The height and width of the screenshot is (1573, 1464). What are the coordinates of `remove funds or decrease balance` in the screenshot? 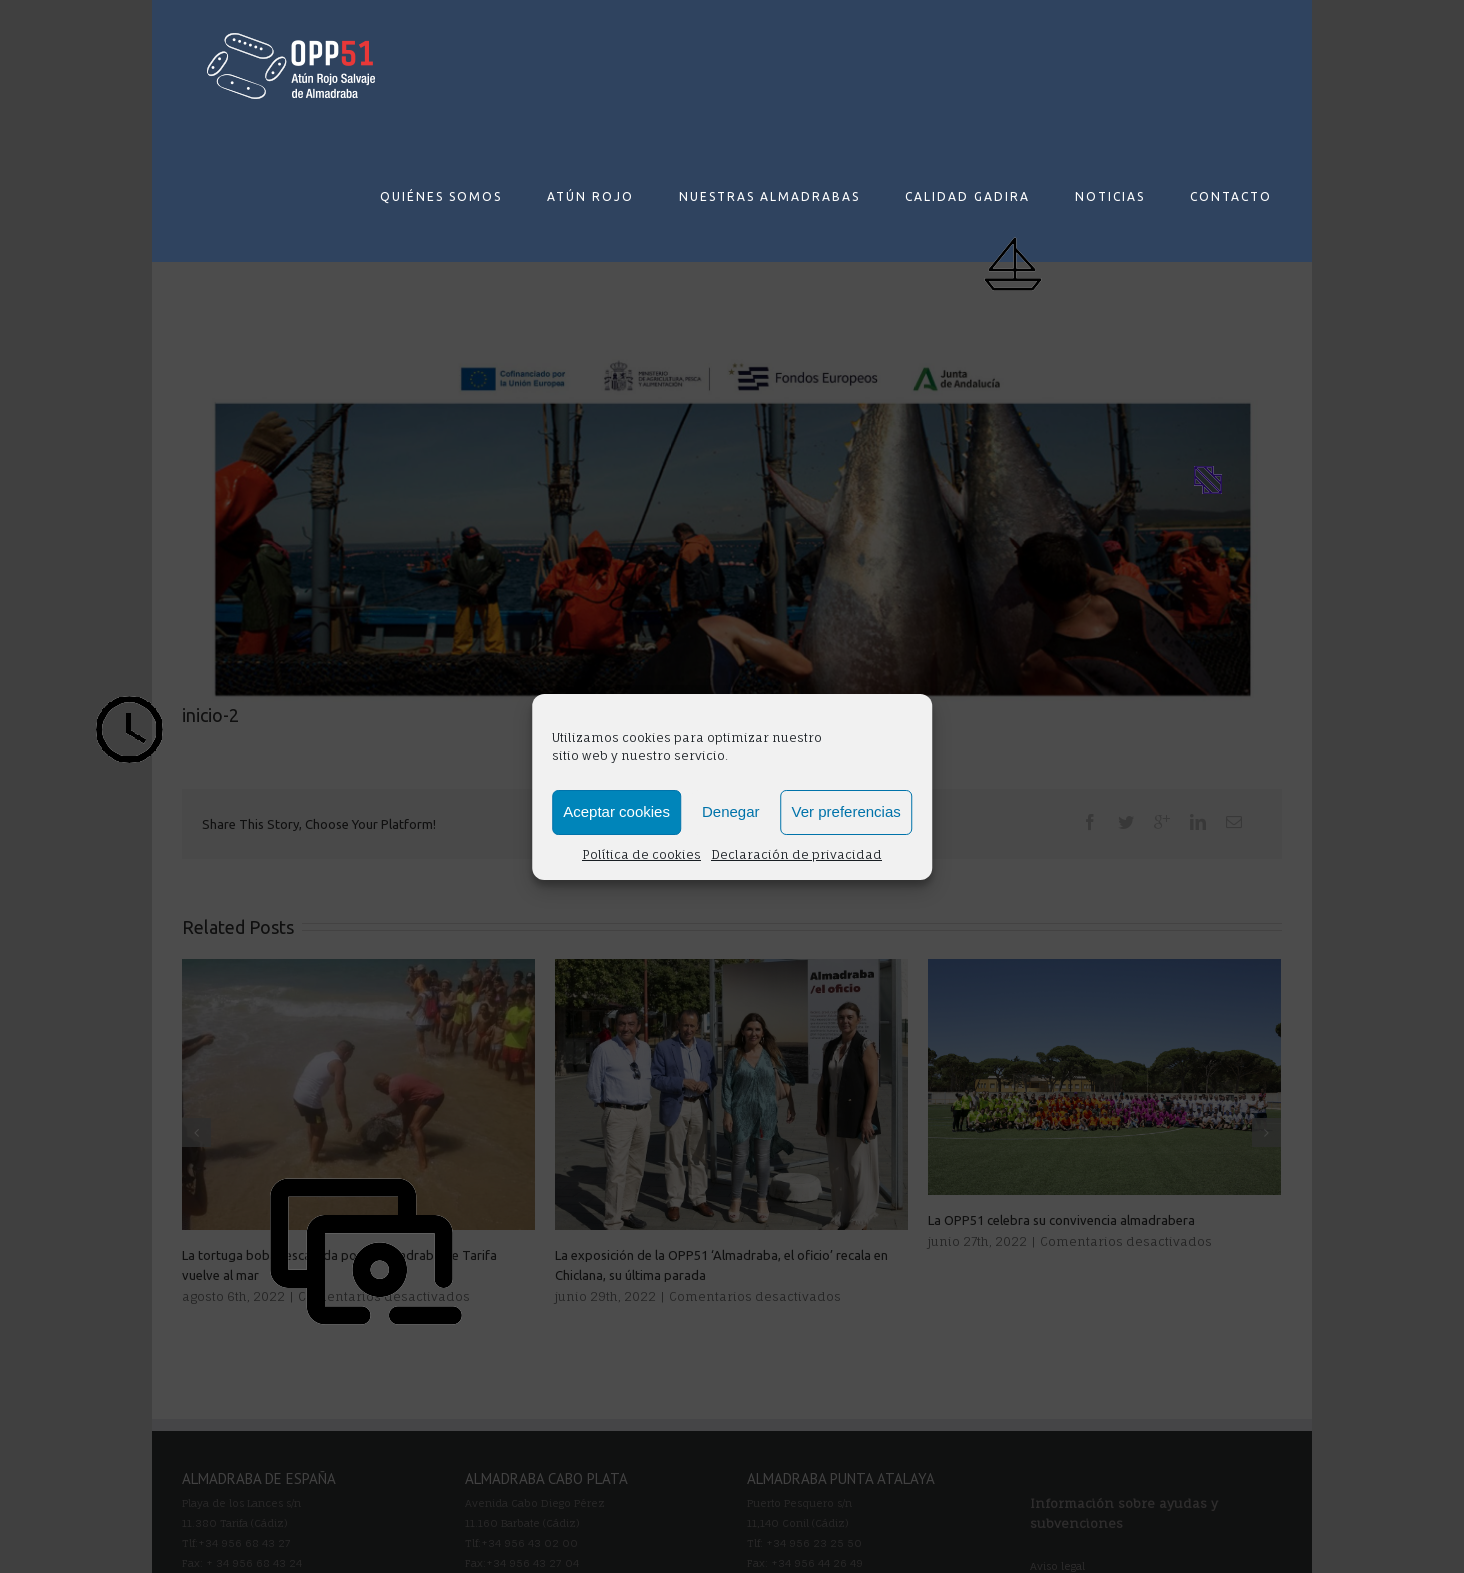 It's located at (361, 1251).